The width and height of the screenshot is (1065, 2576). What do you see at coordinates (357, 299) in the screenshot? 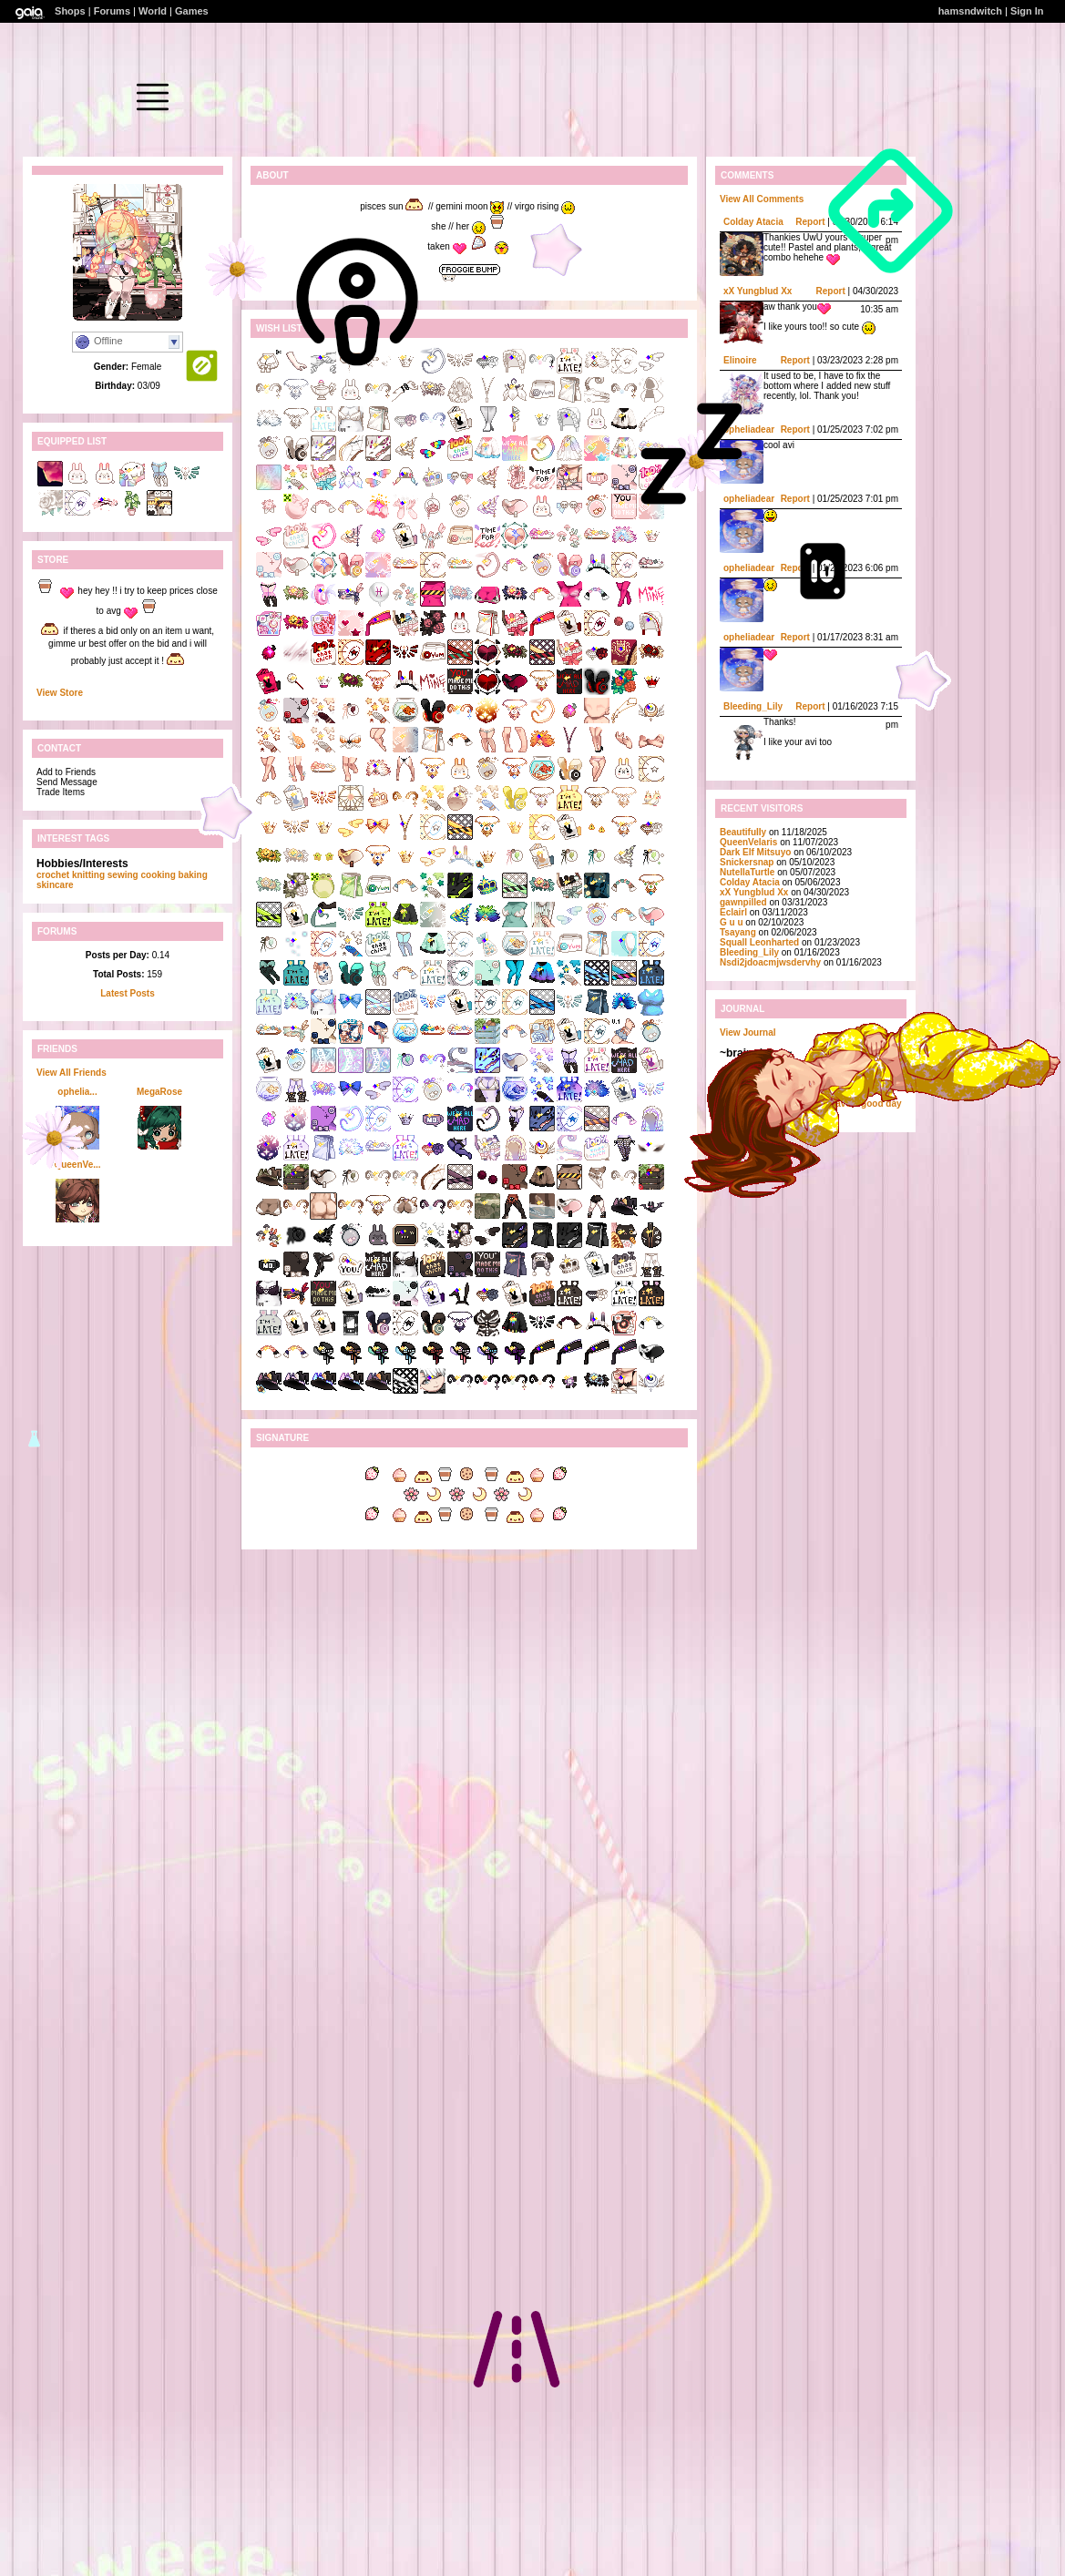
I see `open apple podcasts app` at bounding box center [357, 299].